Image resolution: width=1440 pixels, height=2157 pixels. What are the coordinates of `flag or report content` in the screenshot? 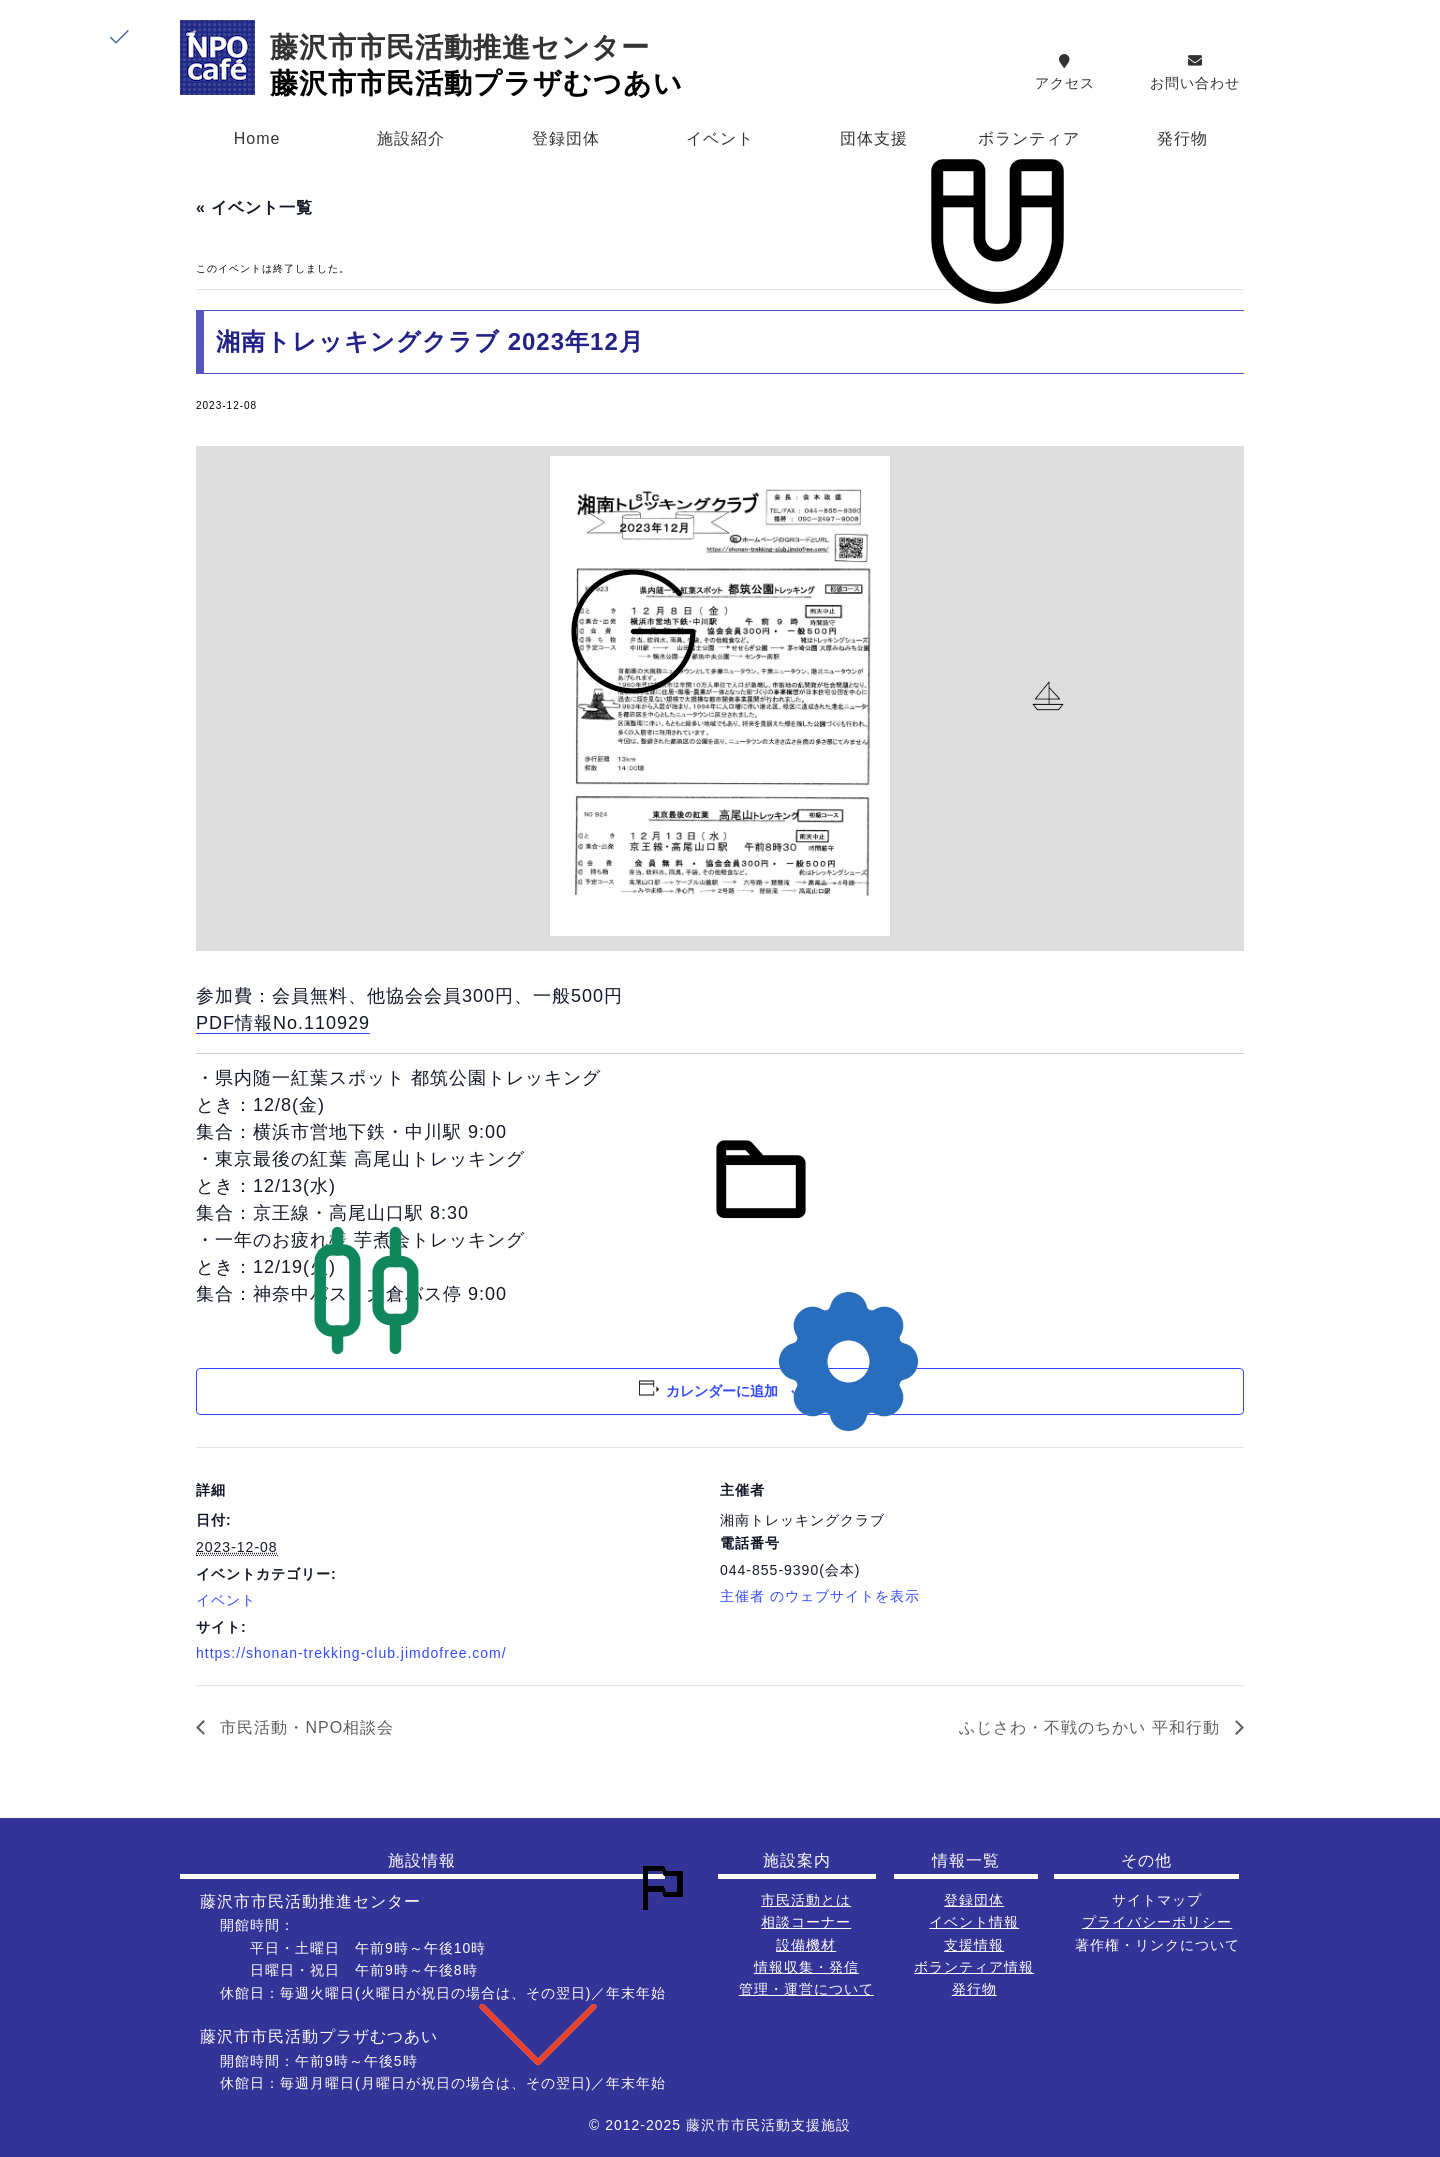 It's located at (661, 1886).